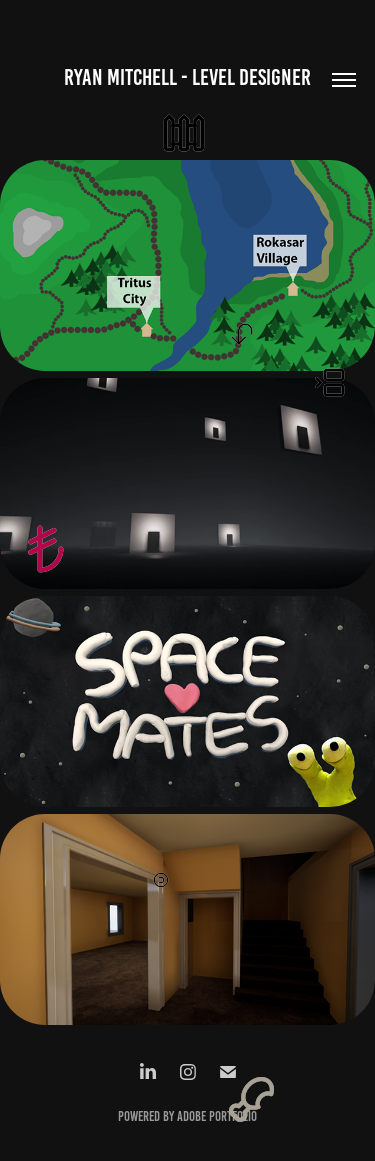 This screenshot has height=1161, width=375. I want to click on access food or restaurant options, so click(251, 1099).